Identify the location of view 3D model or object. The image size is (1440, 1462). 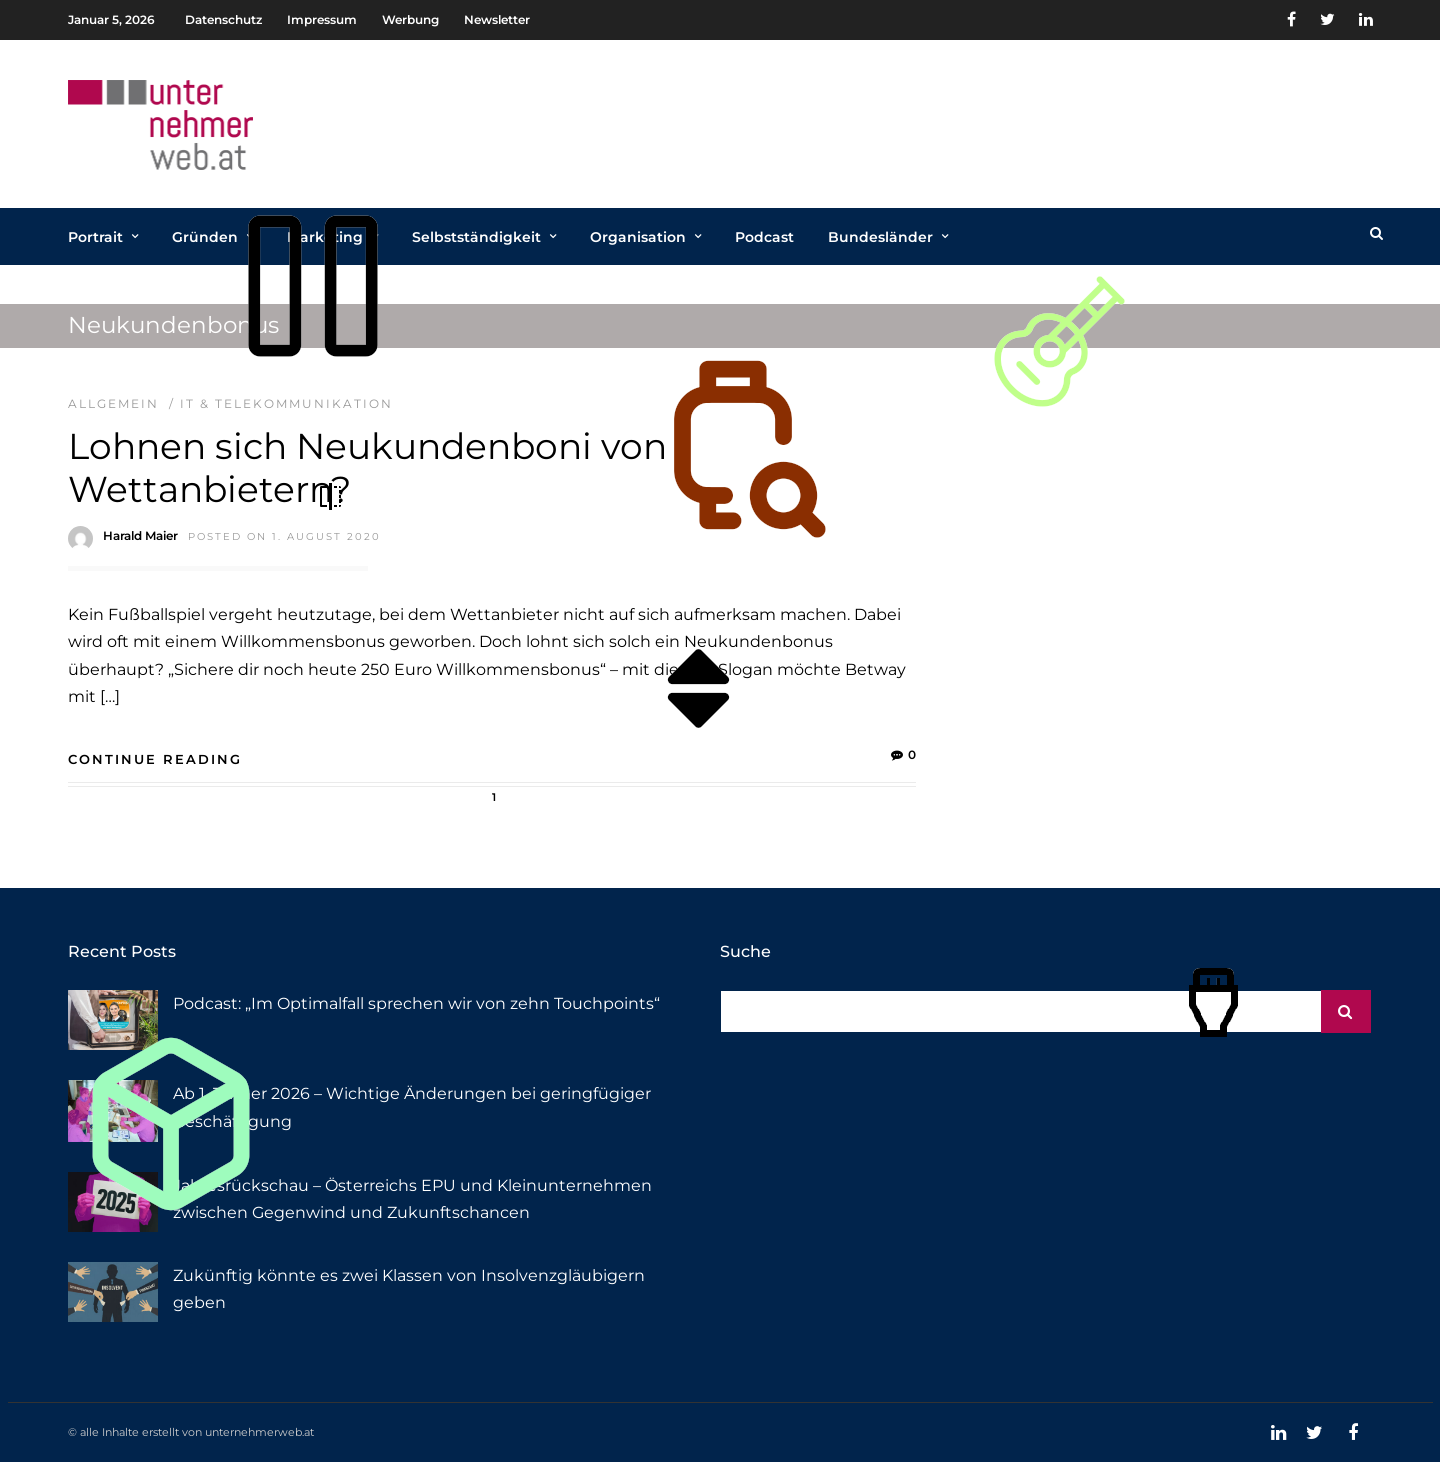
(171, 1124).